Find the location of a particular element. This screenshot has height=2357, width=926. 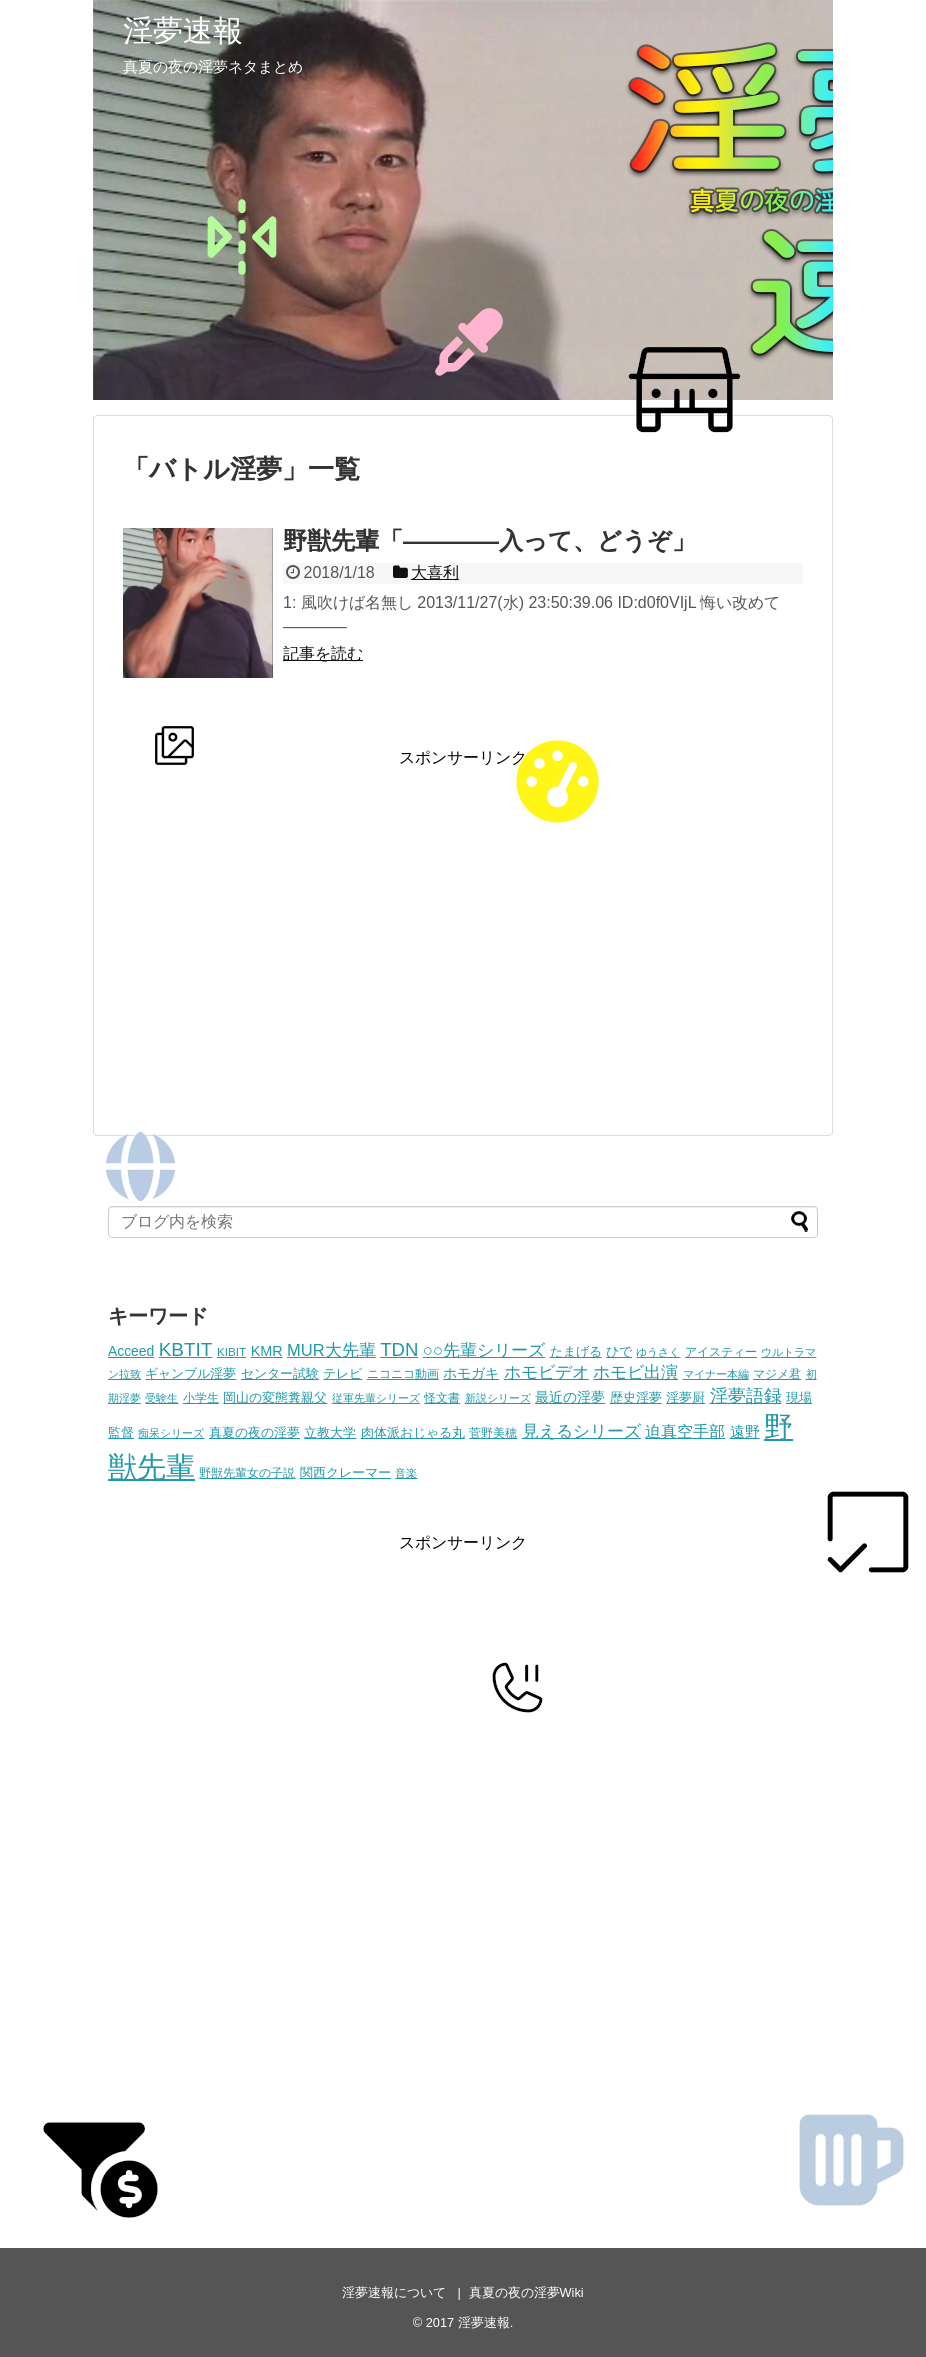

view photo gallery is located at coordinates (174, 745).